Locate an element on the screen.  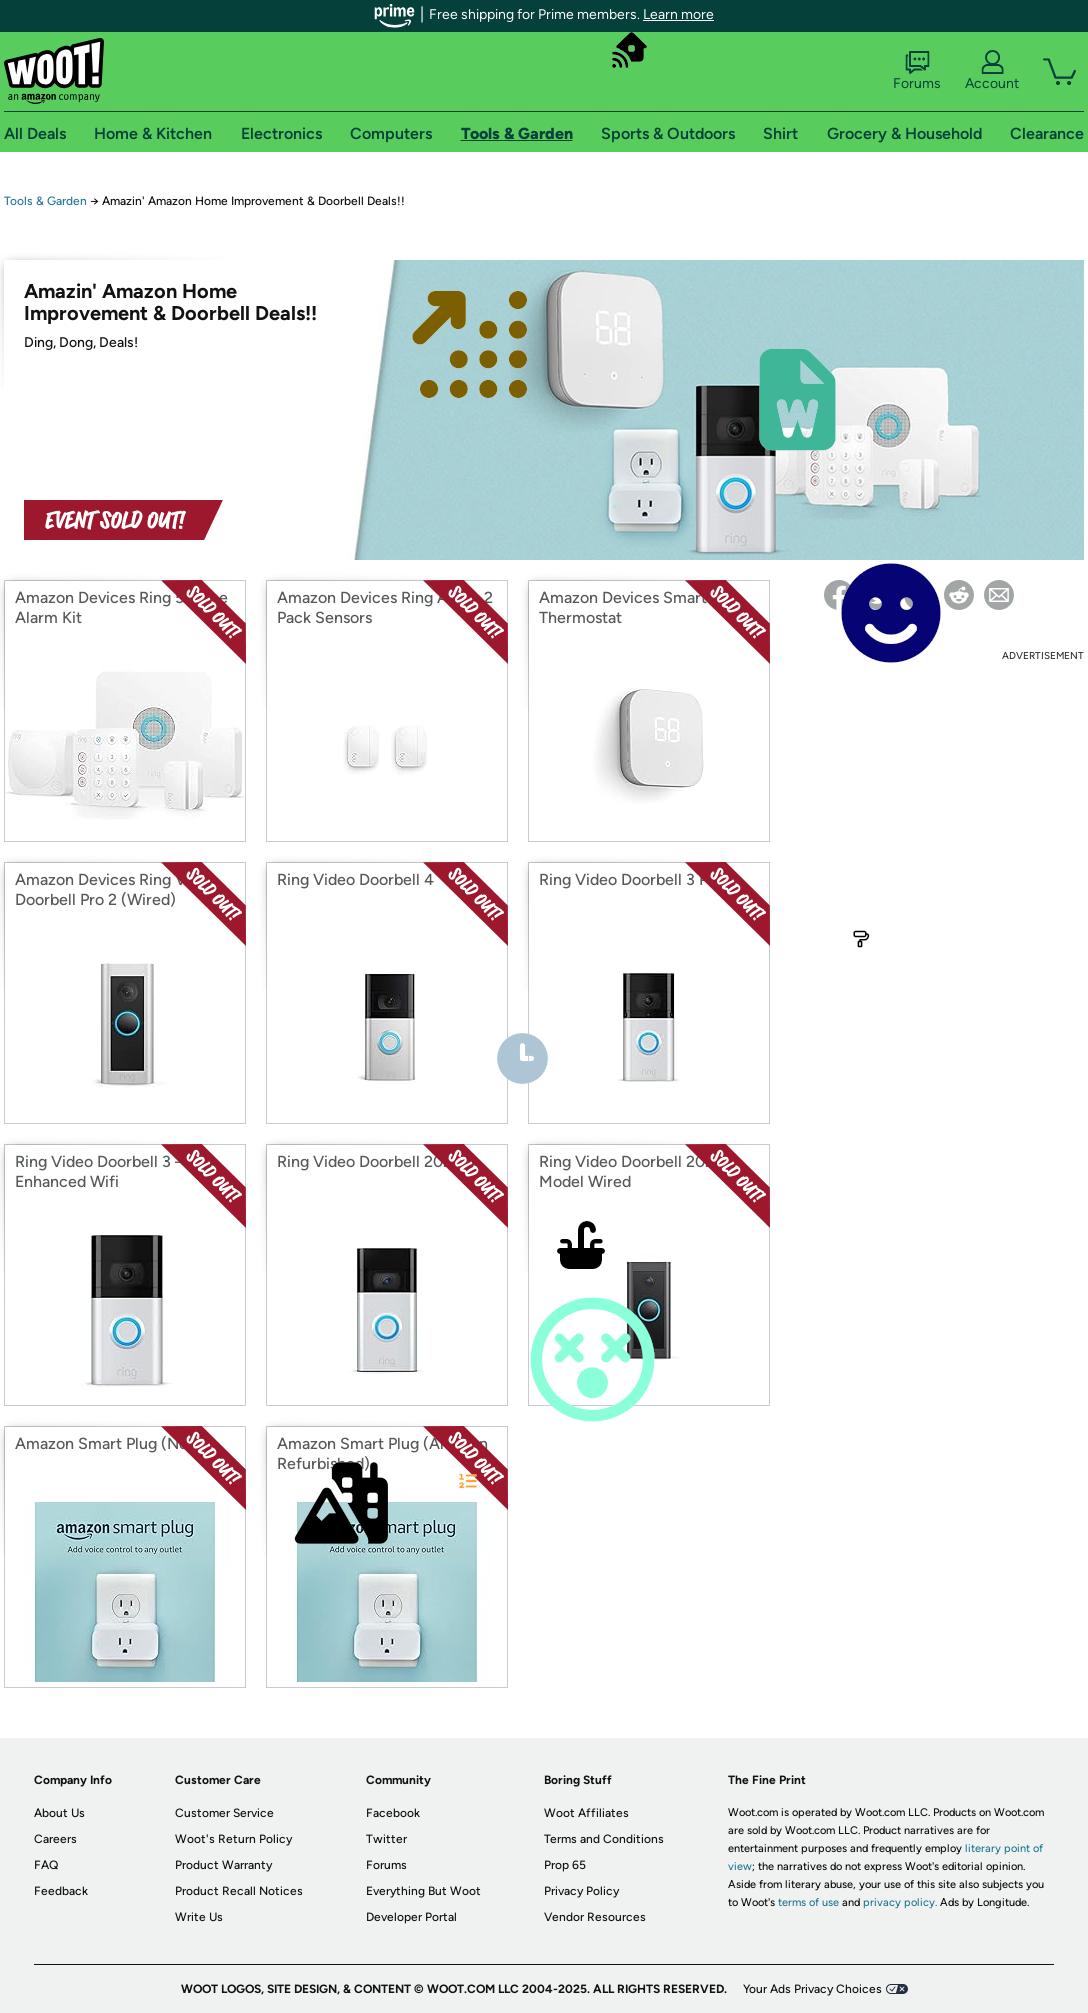
view numbered list is located at coordinates (468, 1481).